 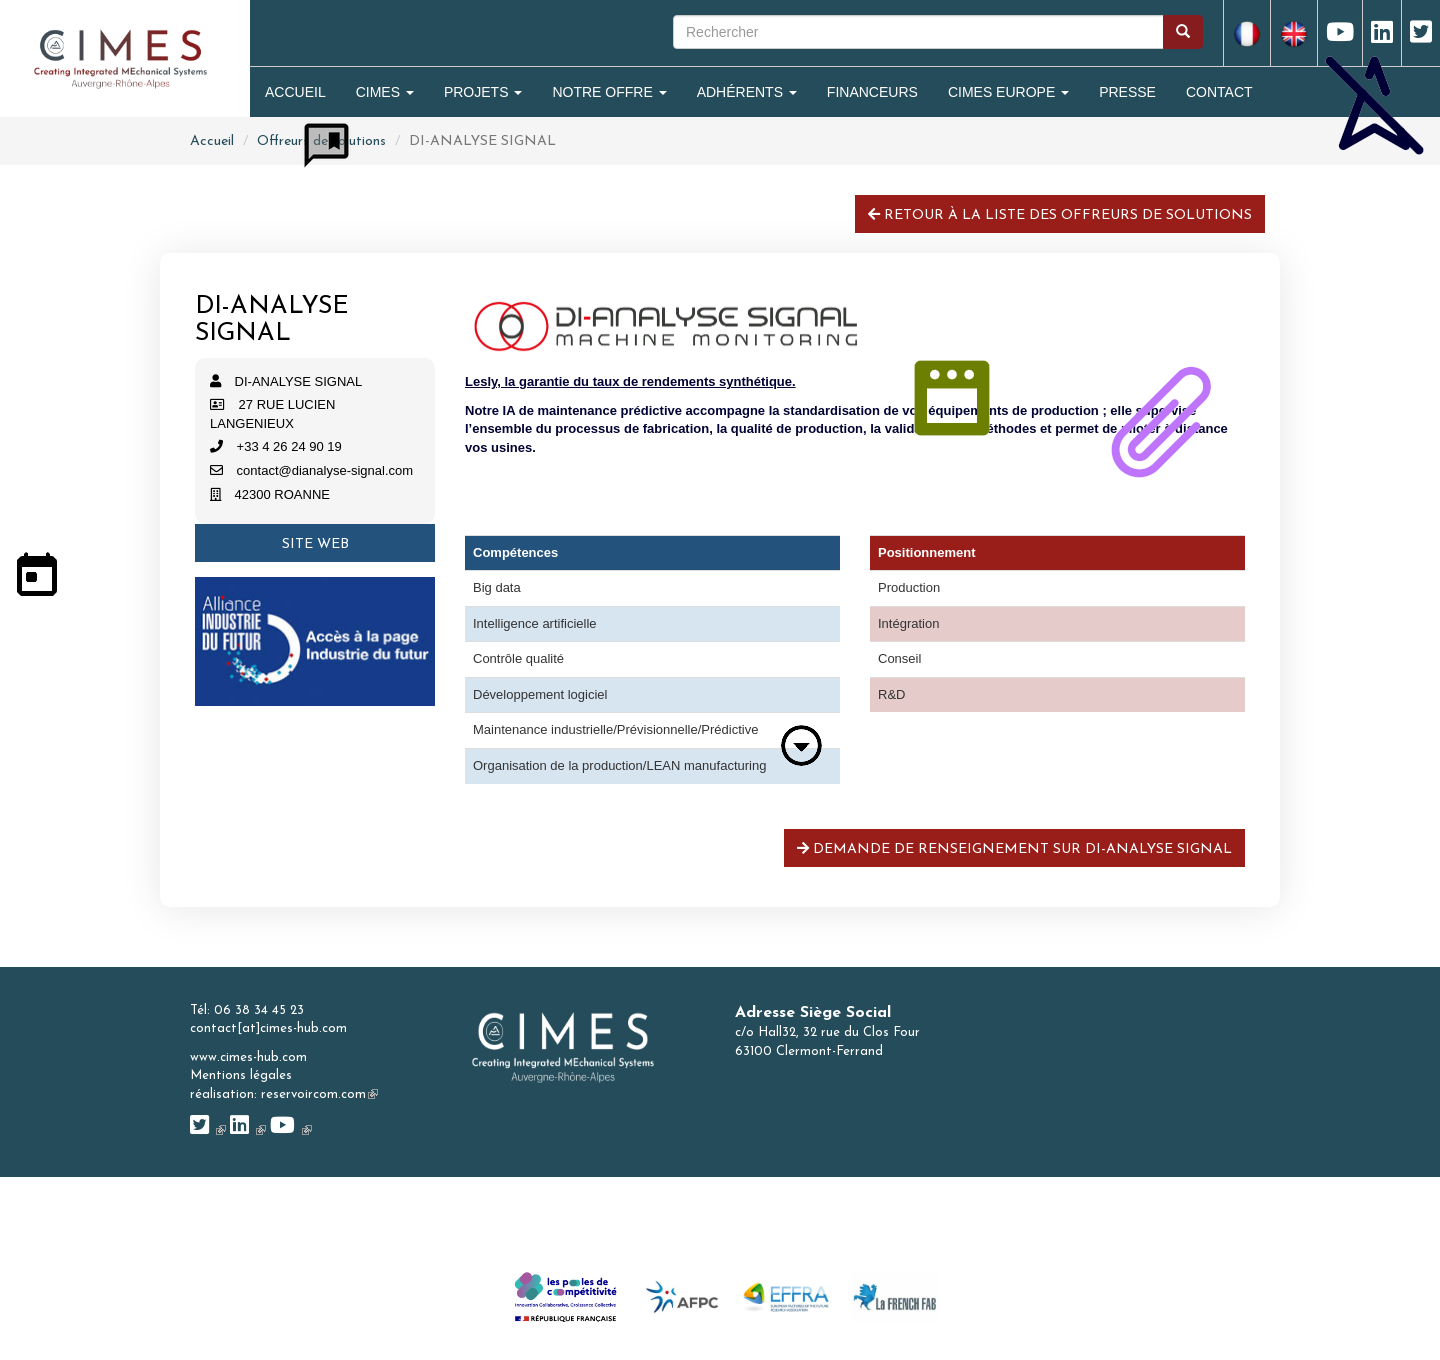 What do you see at coordinates (37, 576) in the screenshot?
I see `view today's date or events` at bounding box center [37, 576].